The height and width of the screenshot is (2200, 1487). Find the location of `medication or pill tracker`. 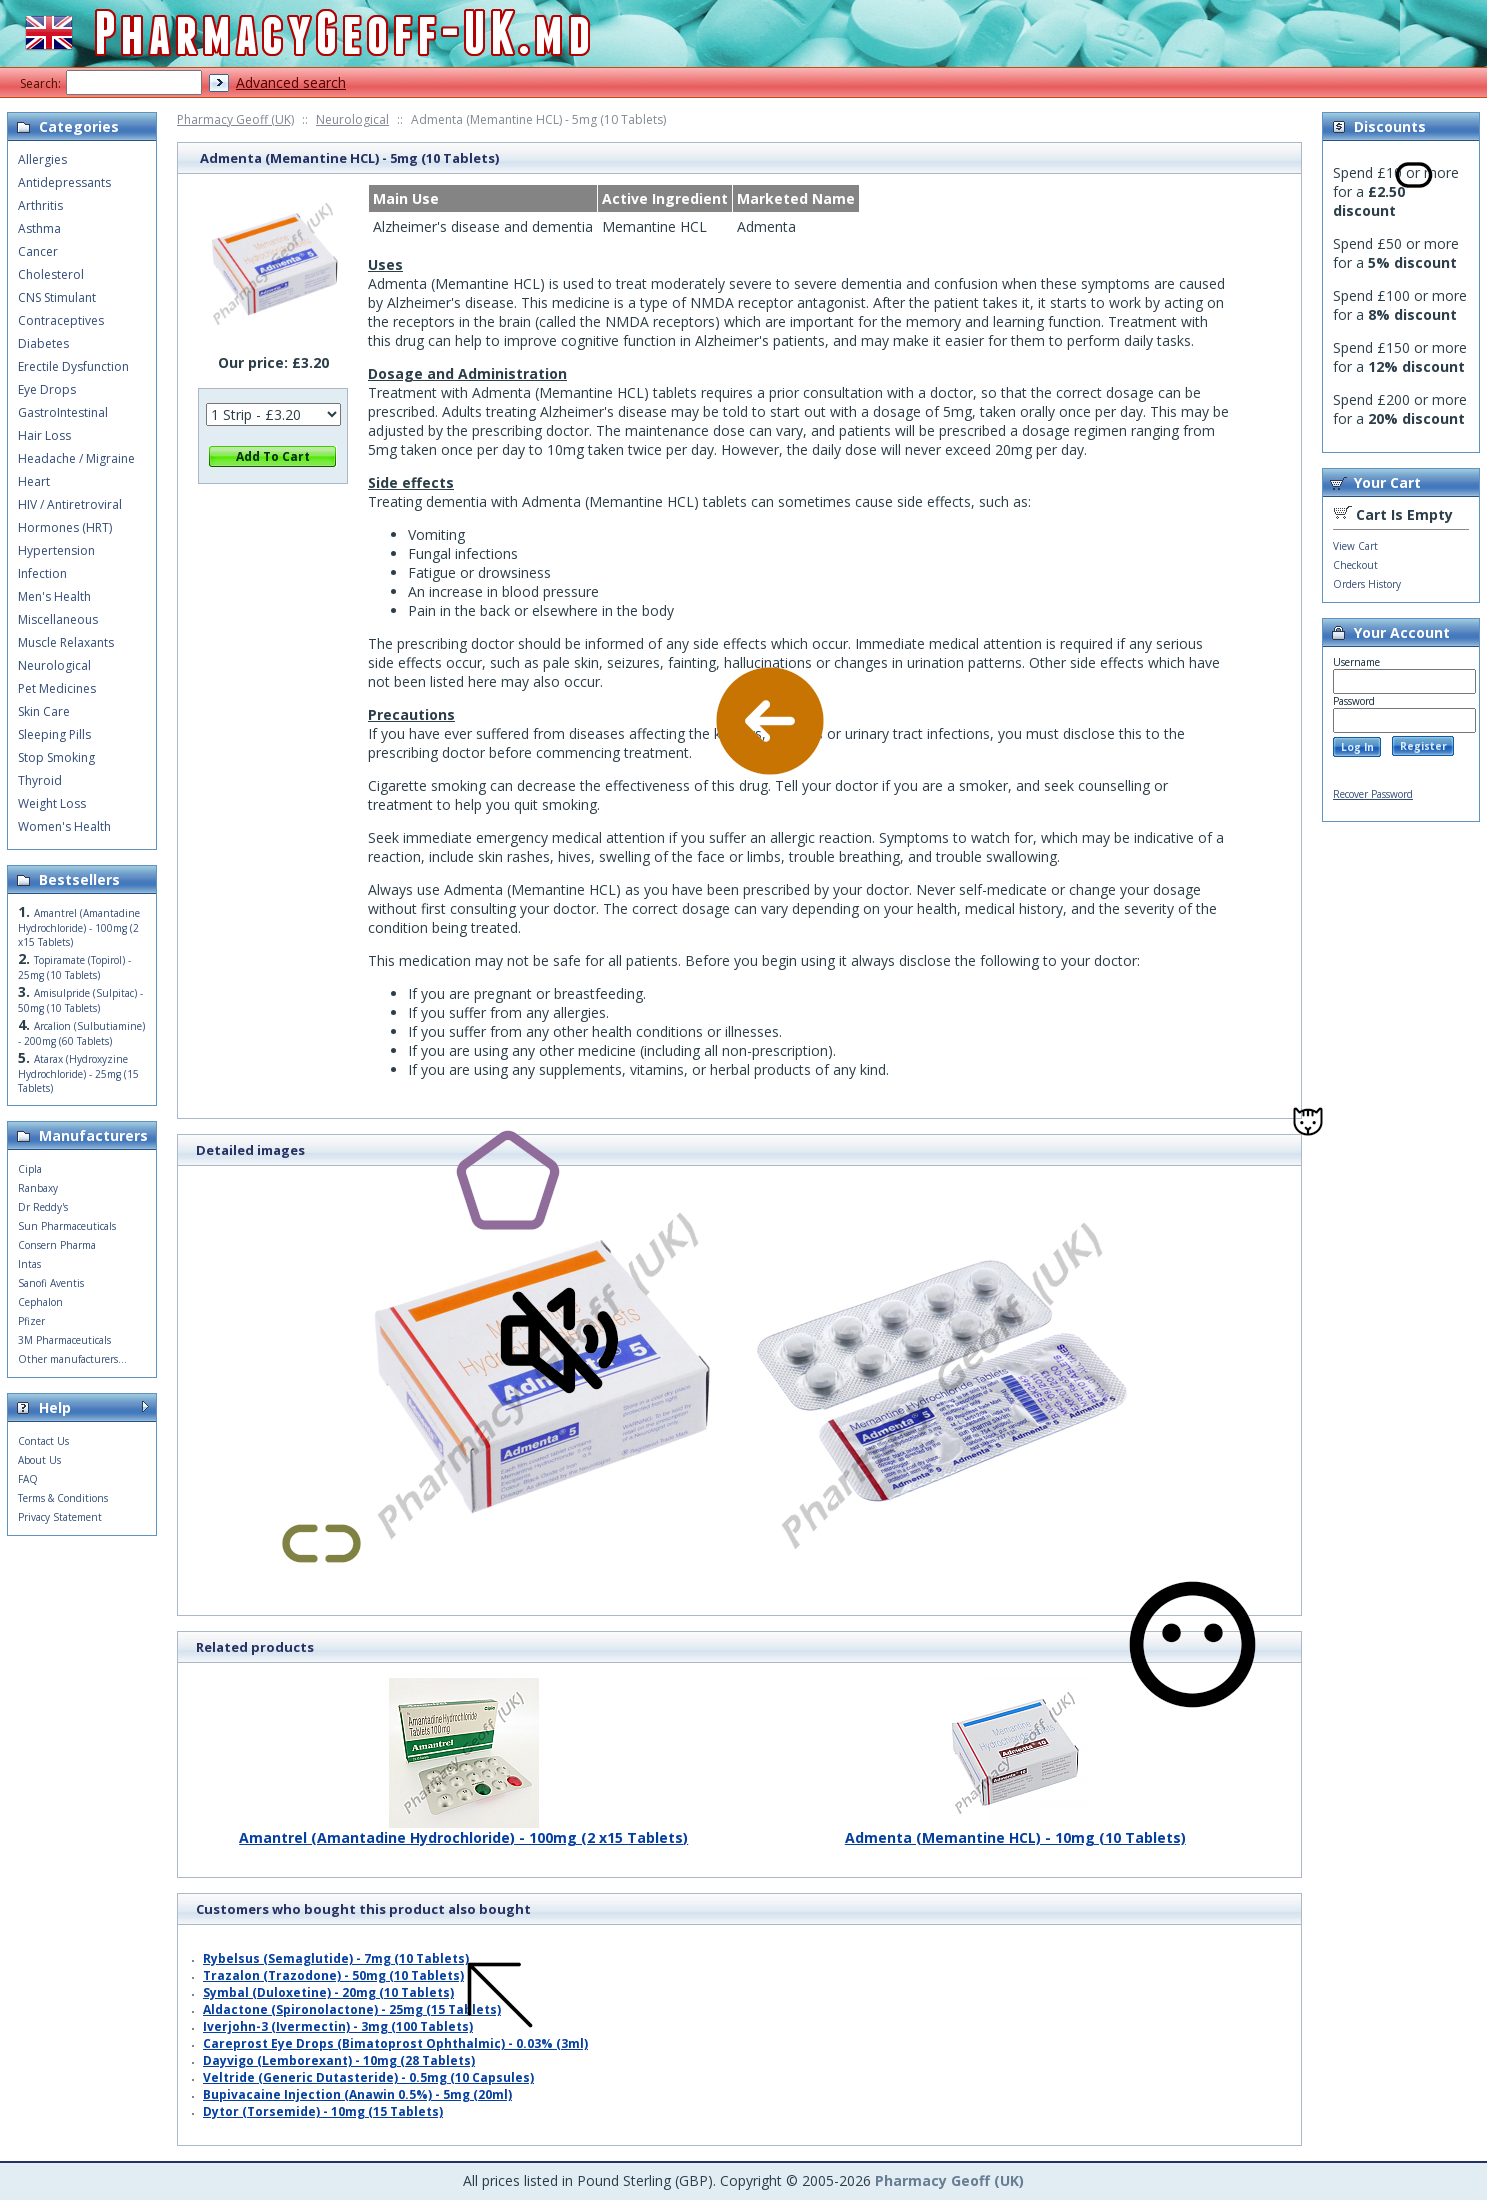

medication or pill tracker is located at coordinates (1414, 175).